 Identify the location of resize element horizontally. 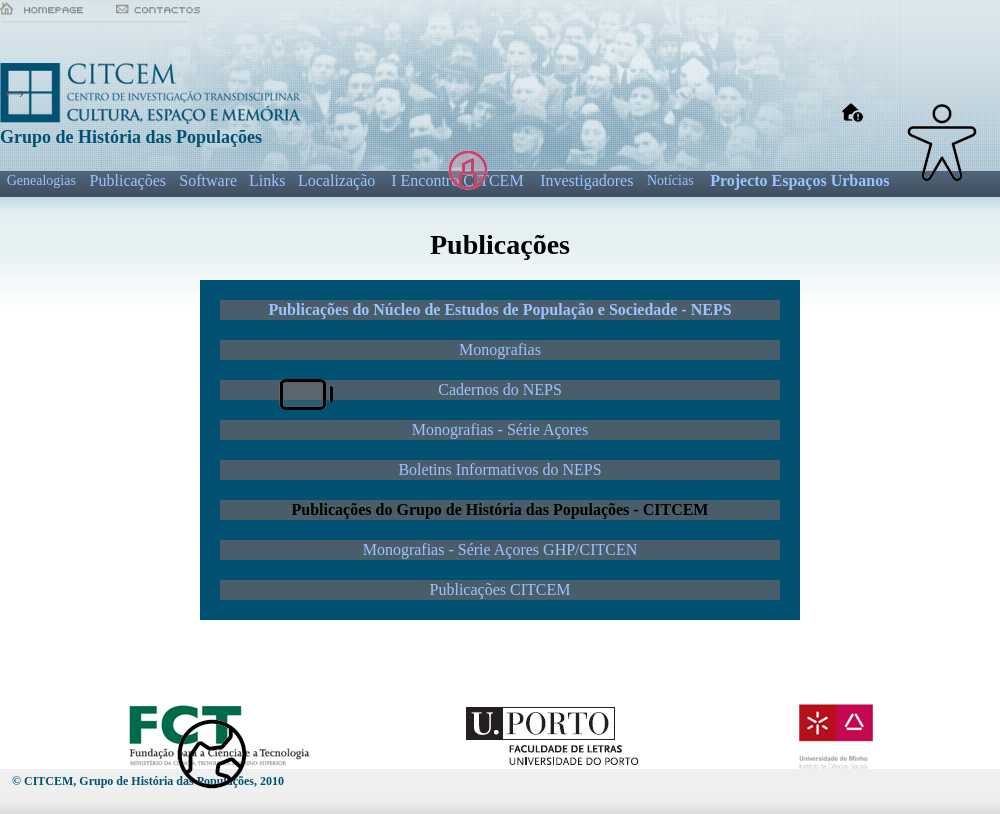
(14, 94).